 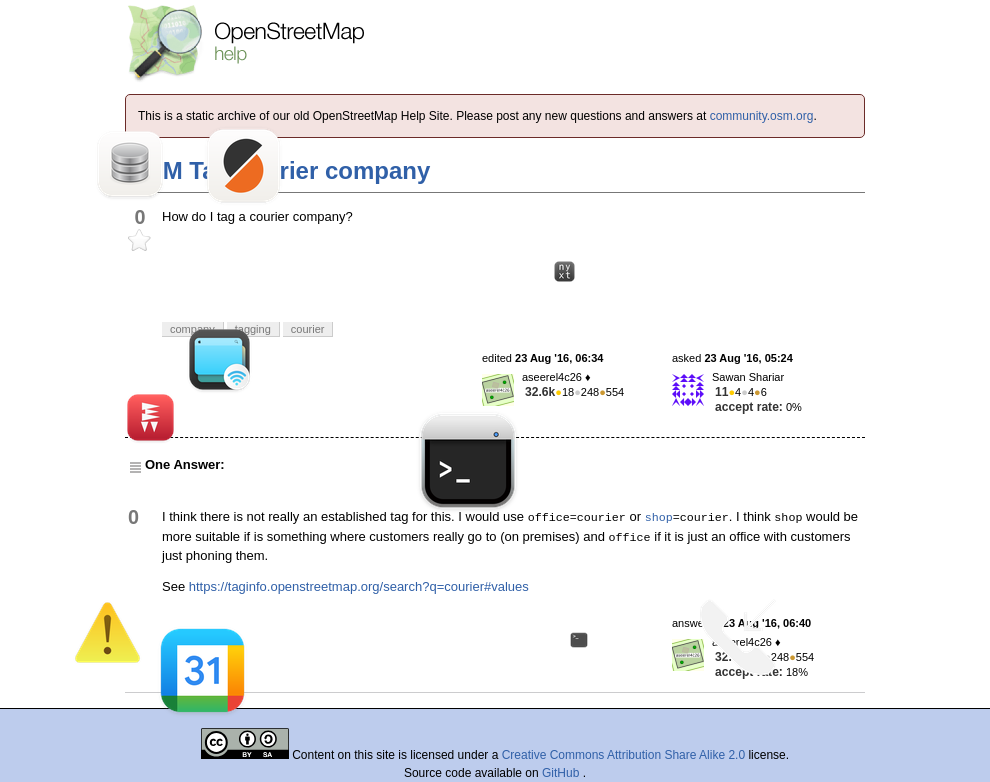 I want to click on open Google Calendar app, so click(x=202, y=670).